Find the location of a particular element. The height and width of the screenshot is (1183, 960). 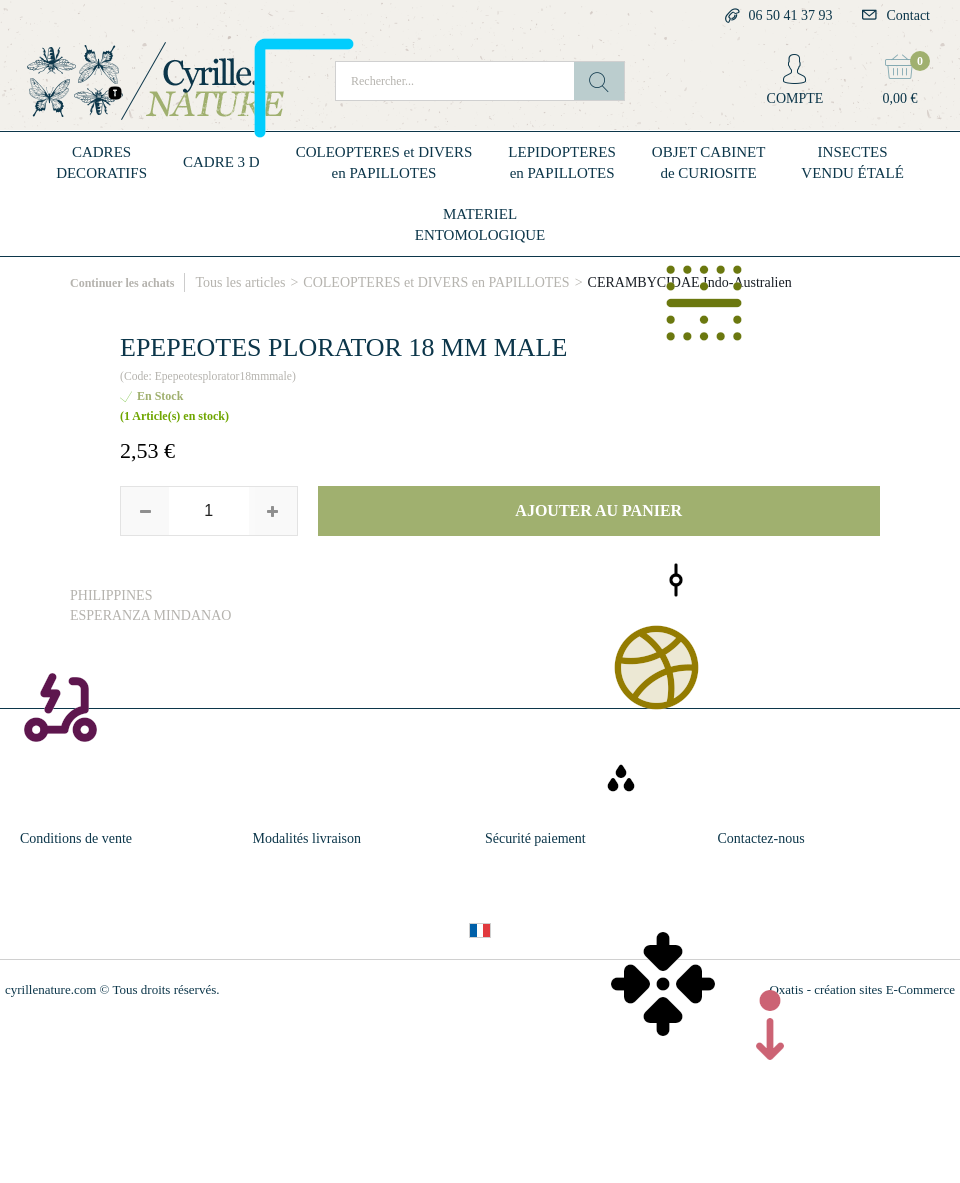

view commit history in version control is located at coordinates (676, 580).